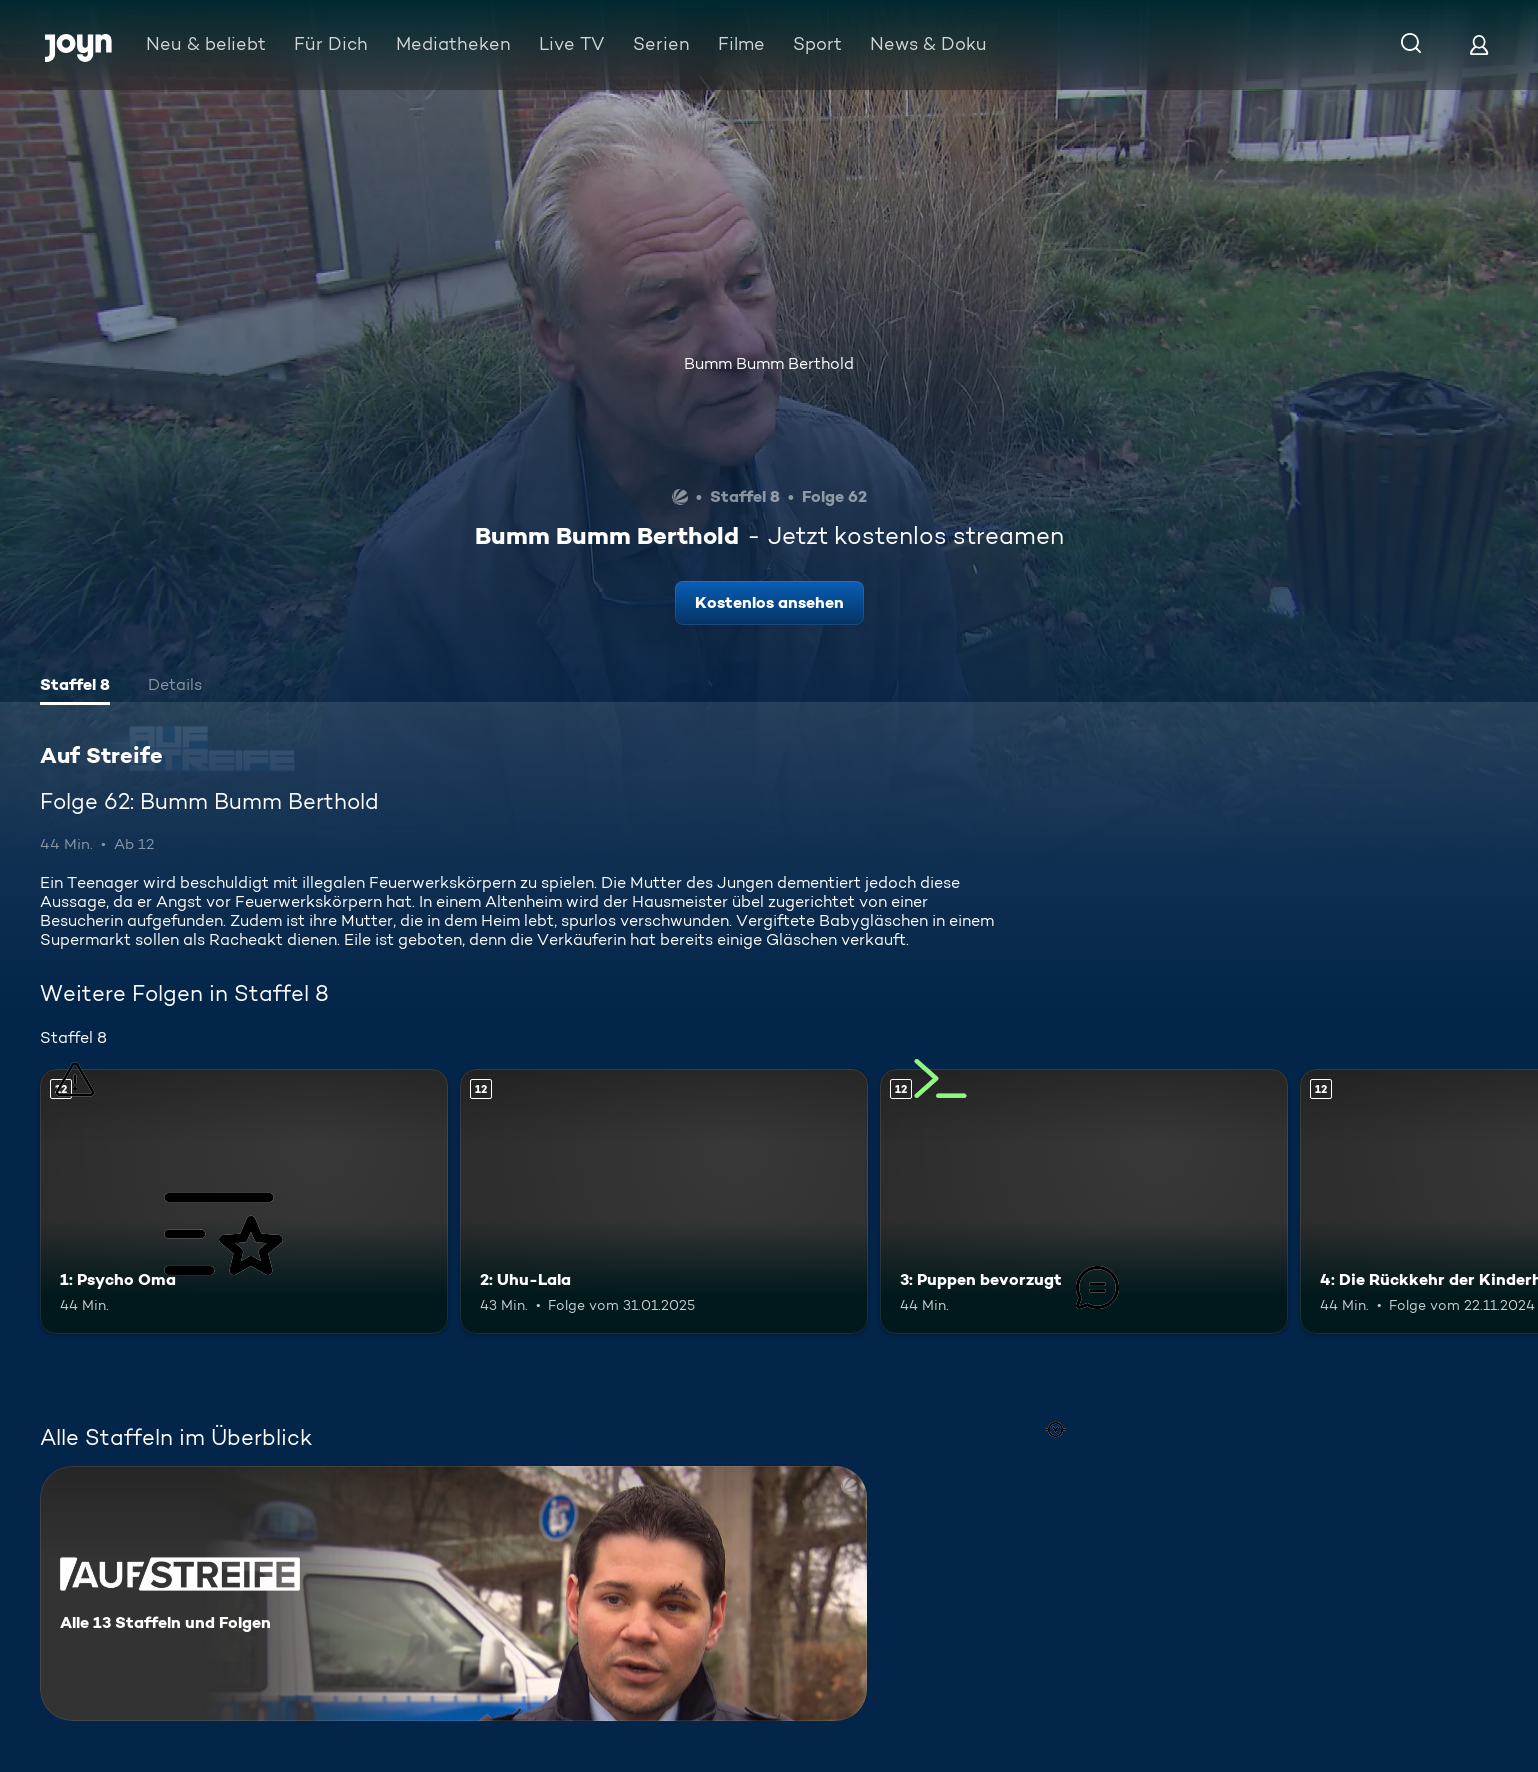 Image resolution: width=1538 pixels, height=1772 pixels. I want to click on indicates a warning or caution state, so click(75, 1080).